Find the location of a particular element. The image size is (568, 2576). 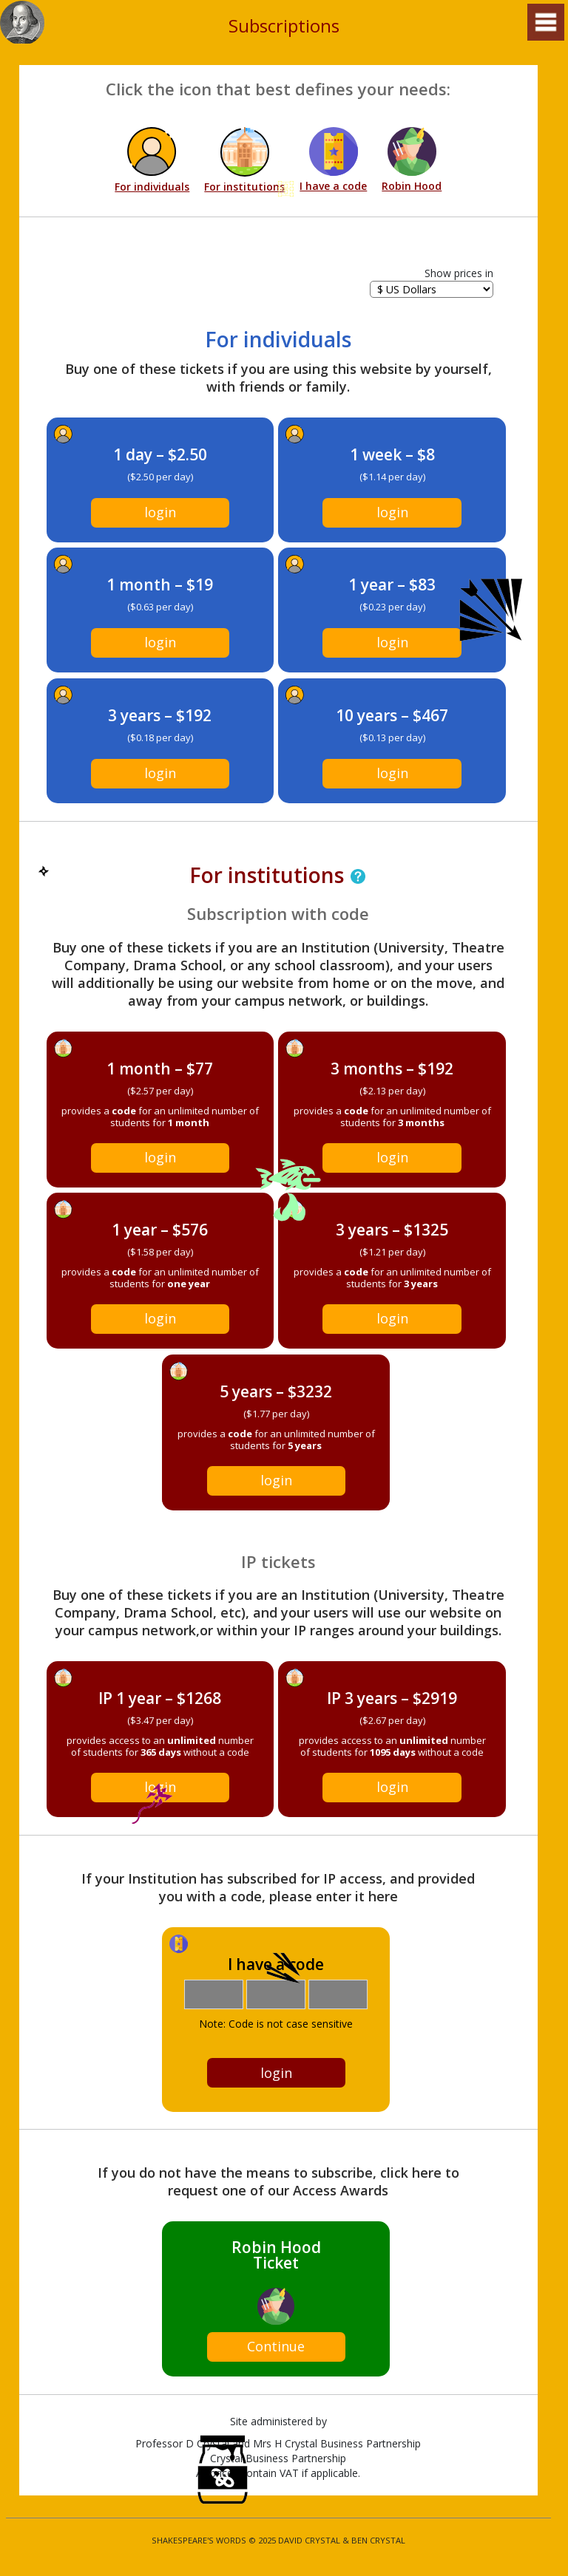

activate piercing or armor-penetrating attack is located at coordinates (490, 610).